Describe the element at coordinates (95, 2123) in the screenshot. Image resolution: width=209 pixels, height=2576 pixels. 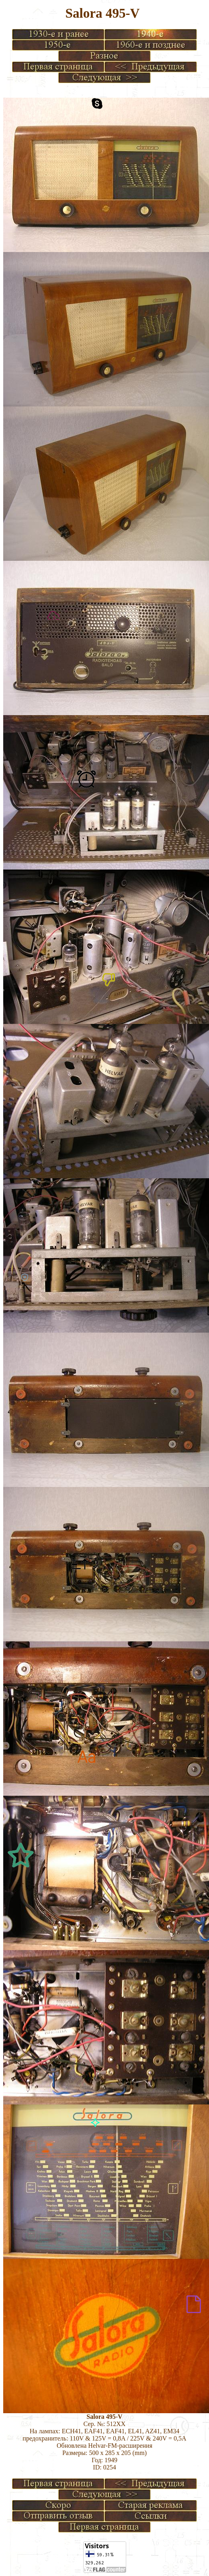
I see `indicates AI-generated or enhanced content` at that location.